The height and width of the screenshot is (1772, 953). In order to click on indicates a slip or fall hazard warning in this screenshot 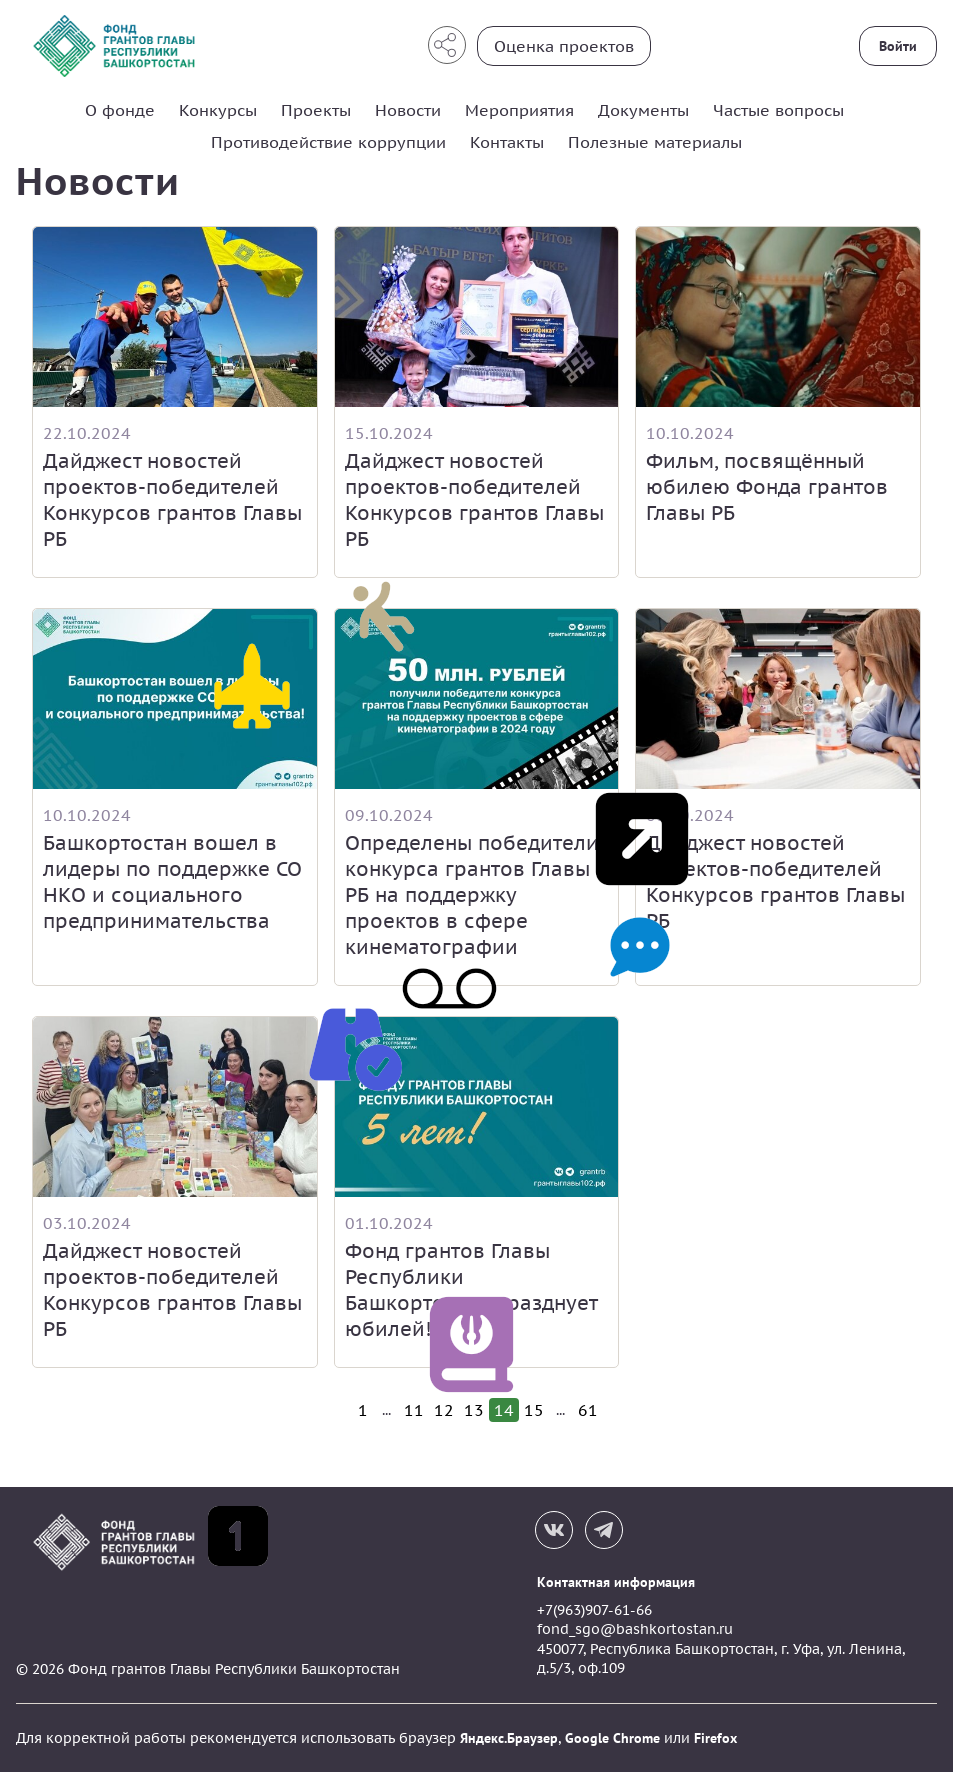, I will do `click(381, 616)`.